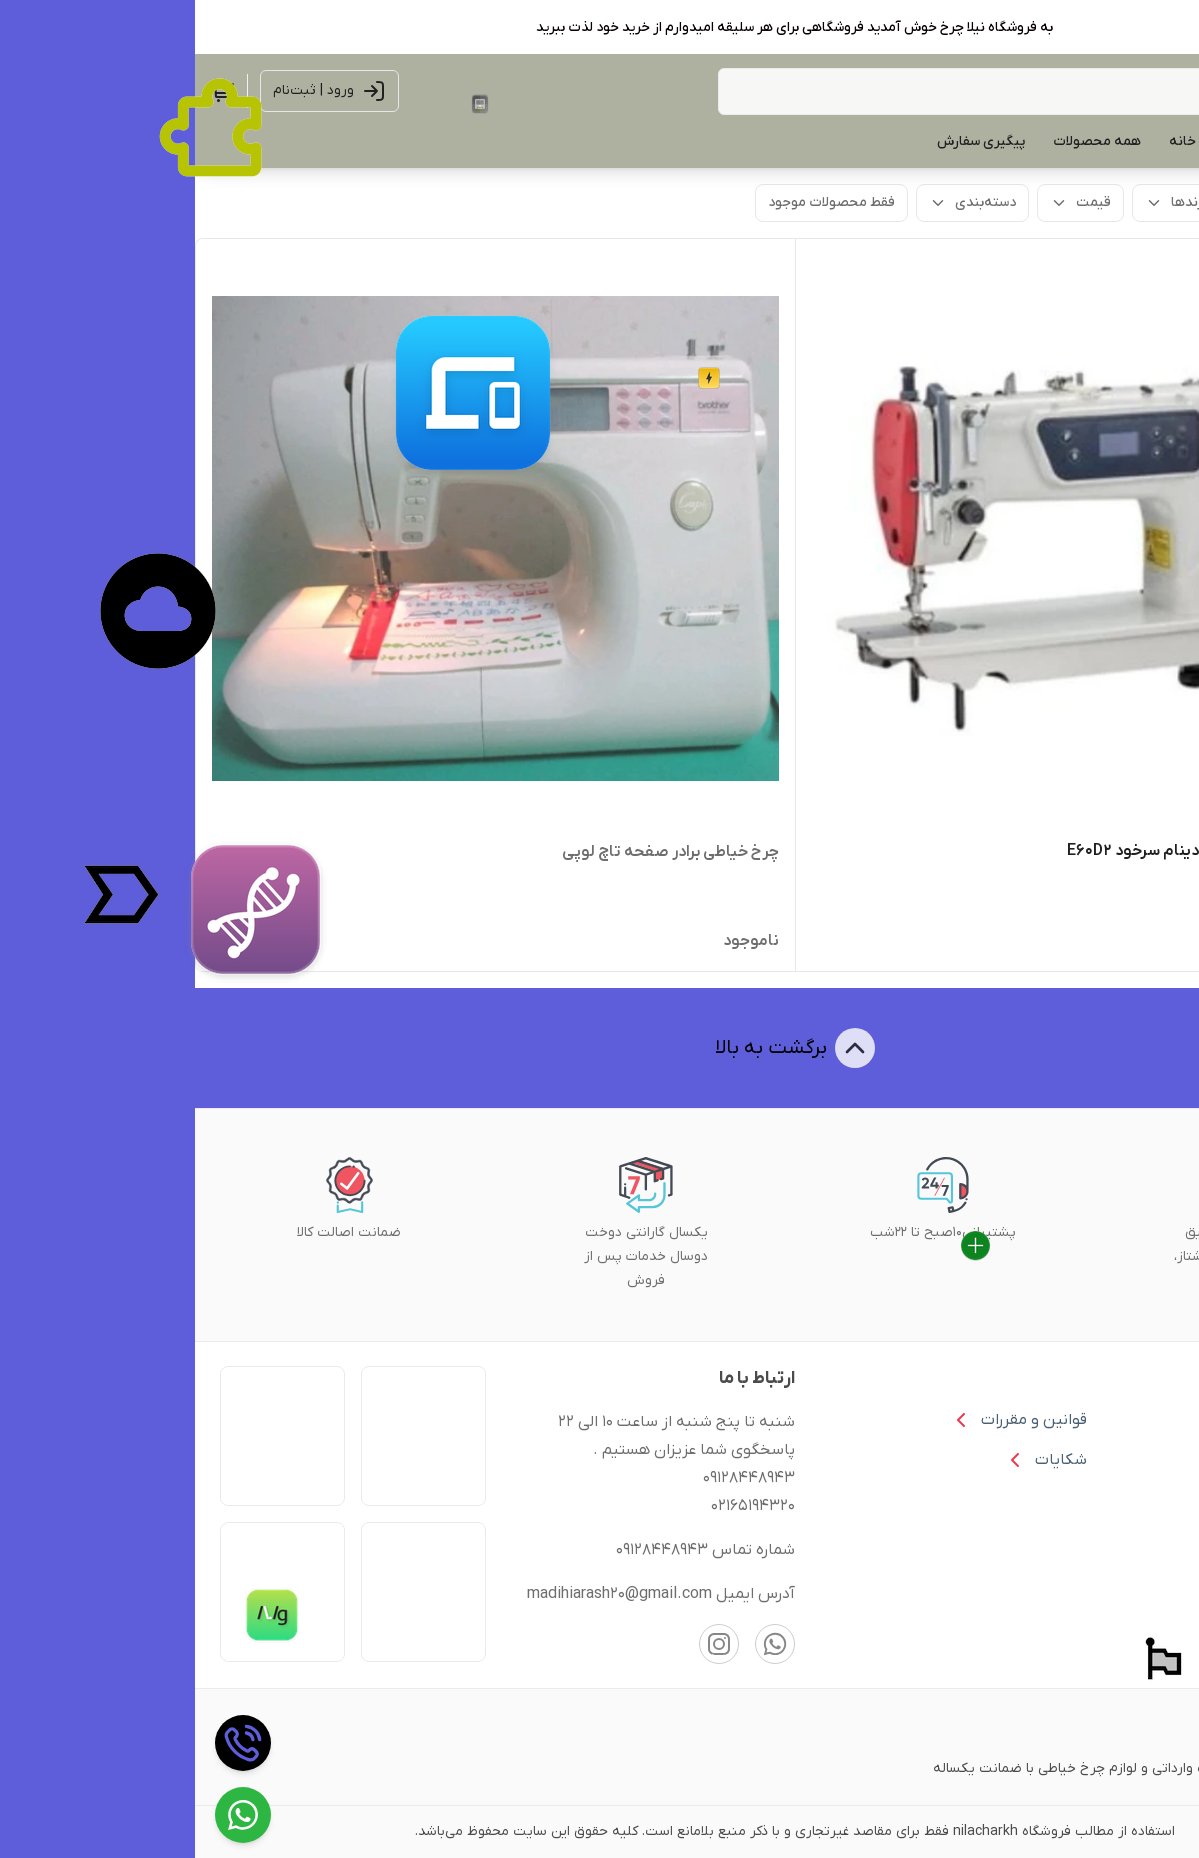 The image size is (1199, 1858). I want to click on connect and sync devices with zorin connect, so click(473, 393).